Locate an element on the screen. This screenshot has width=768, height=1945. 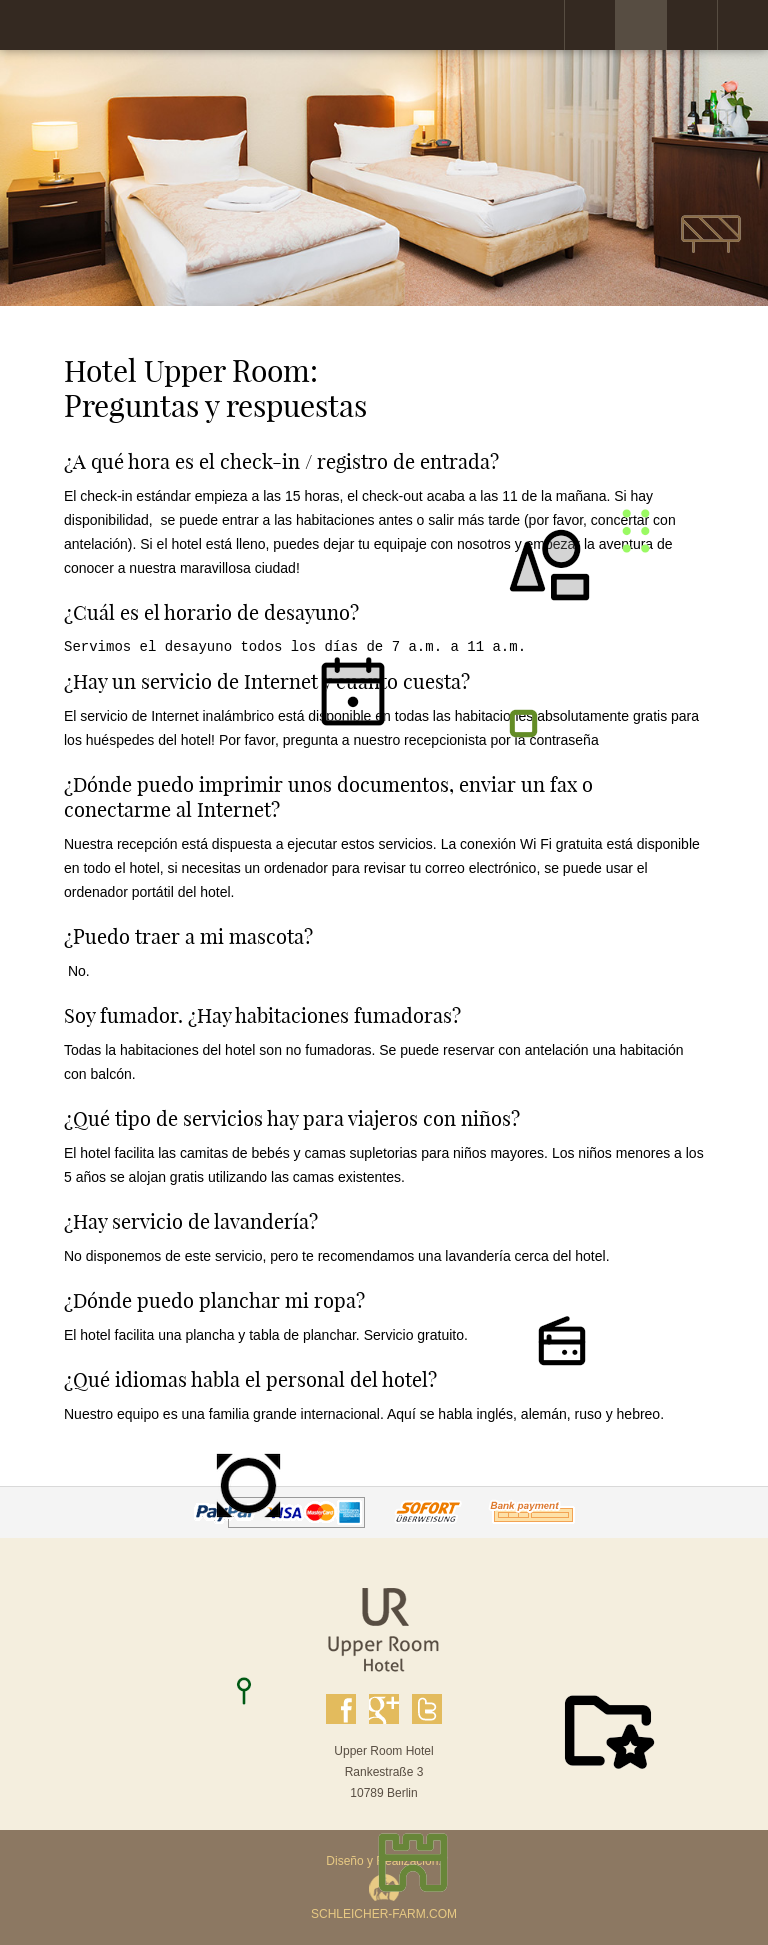
indicates a blocked or restricted area is located at coordinates (711, 232).